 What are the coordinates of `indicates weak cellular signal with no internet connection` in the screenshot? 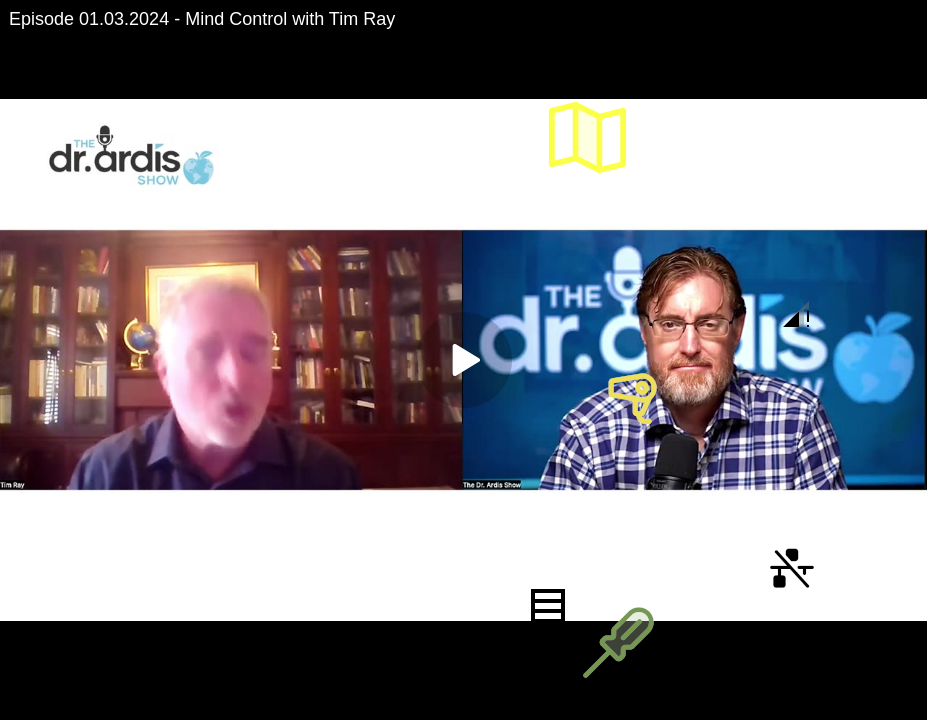 It's located at (796, 314).